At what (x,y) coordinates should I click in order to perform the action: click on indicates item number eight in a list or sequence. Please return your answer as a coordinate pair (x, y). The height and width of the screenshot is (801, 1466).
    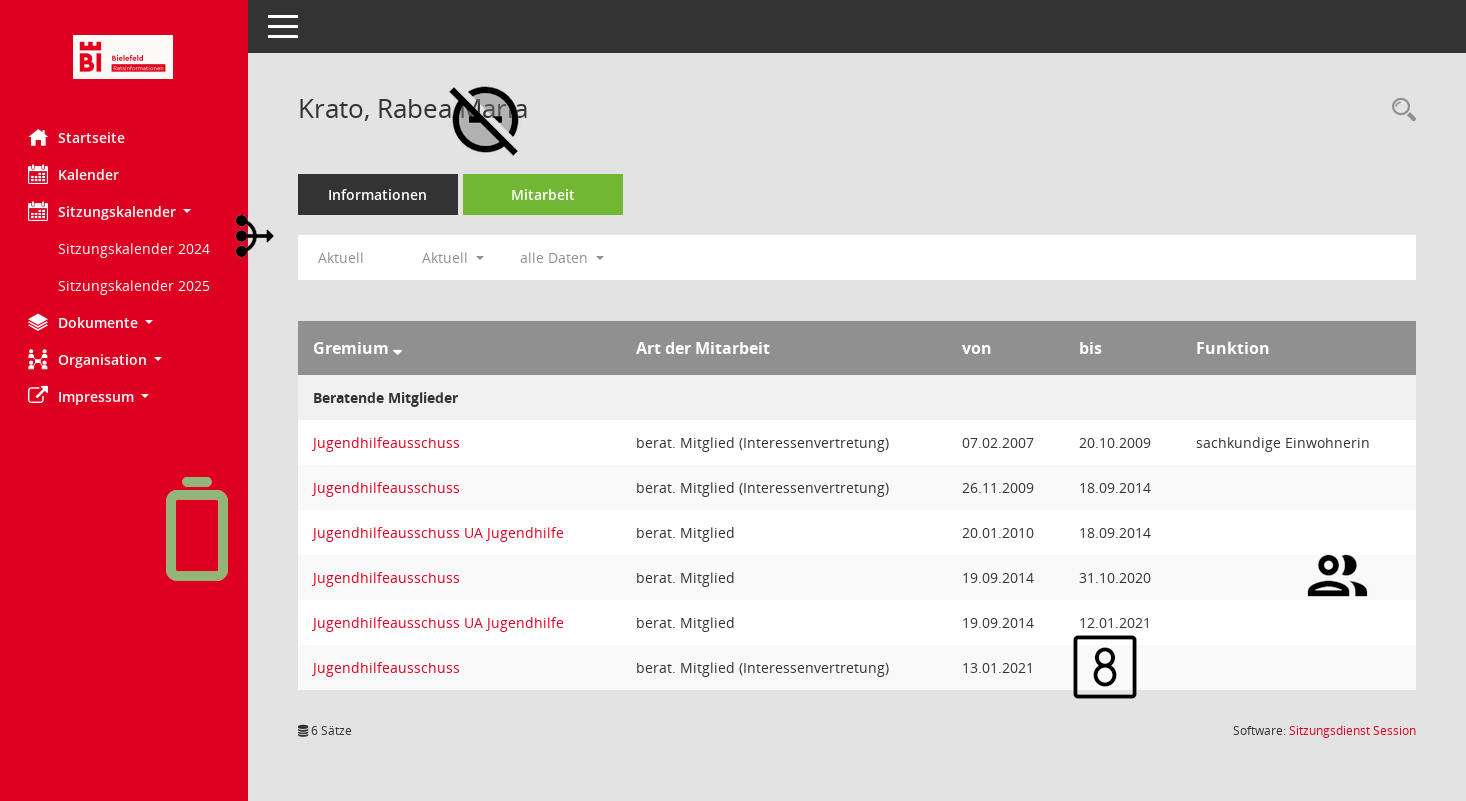
    Looking at the image, I should click on (1105, 667).